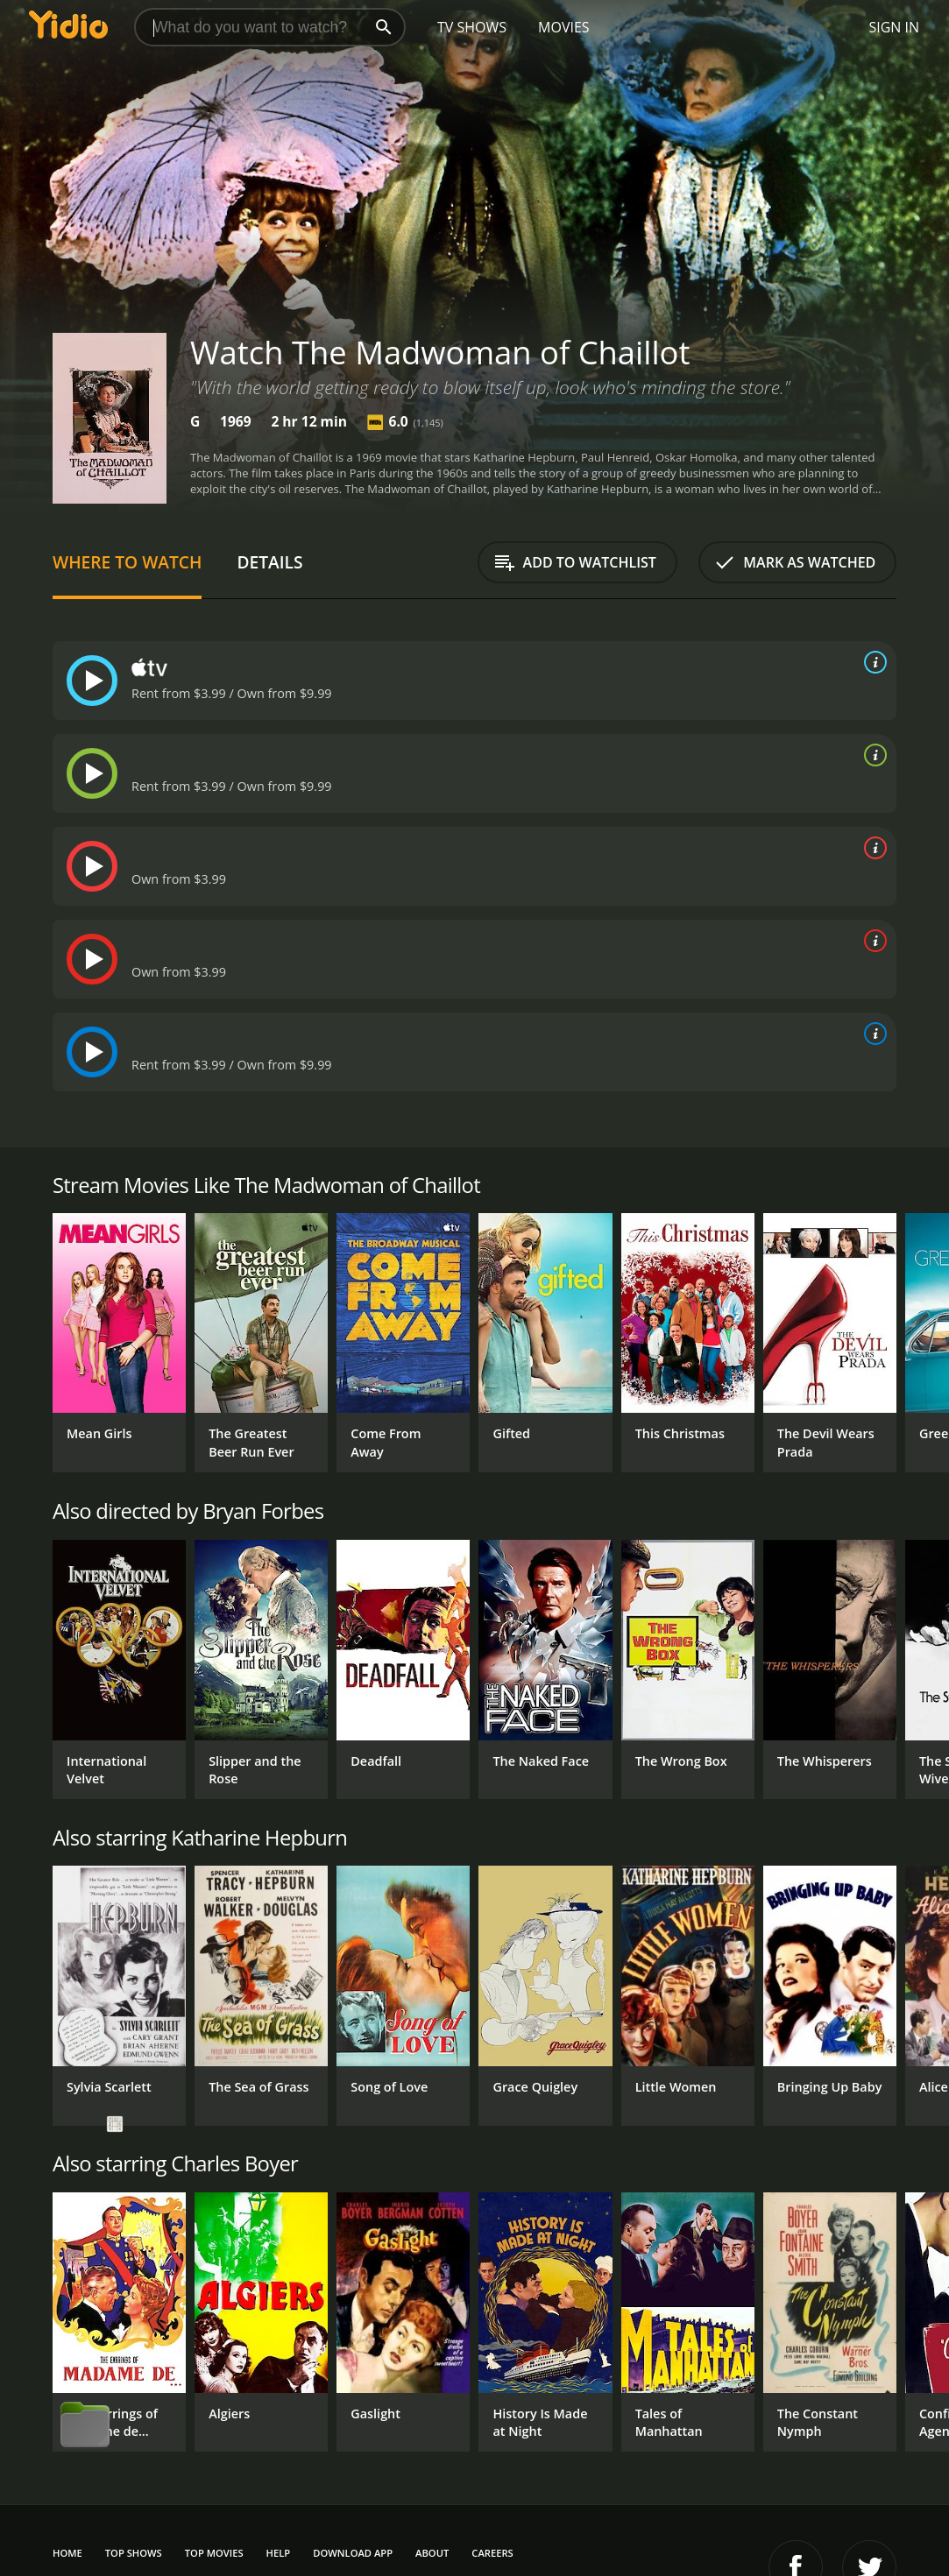 This screenshot has width=949, height=2576. I want to click on launch the sudoku puzzle game, so click(115, 2124).